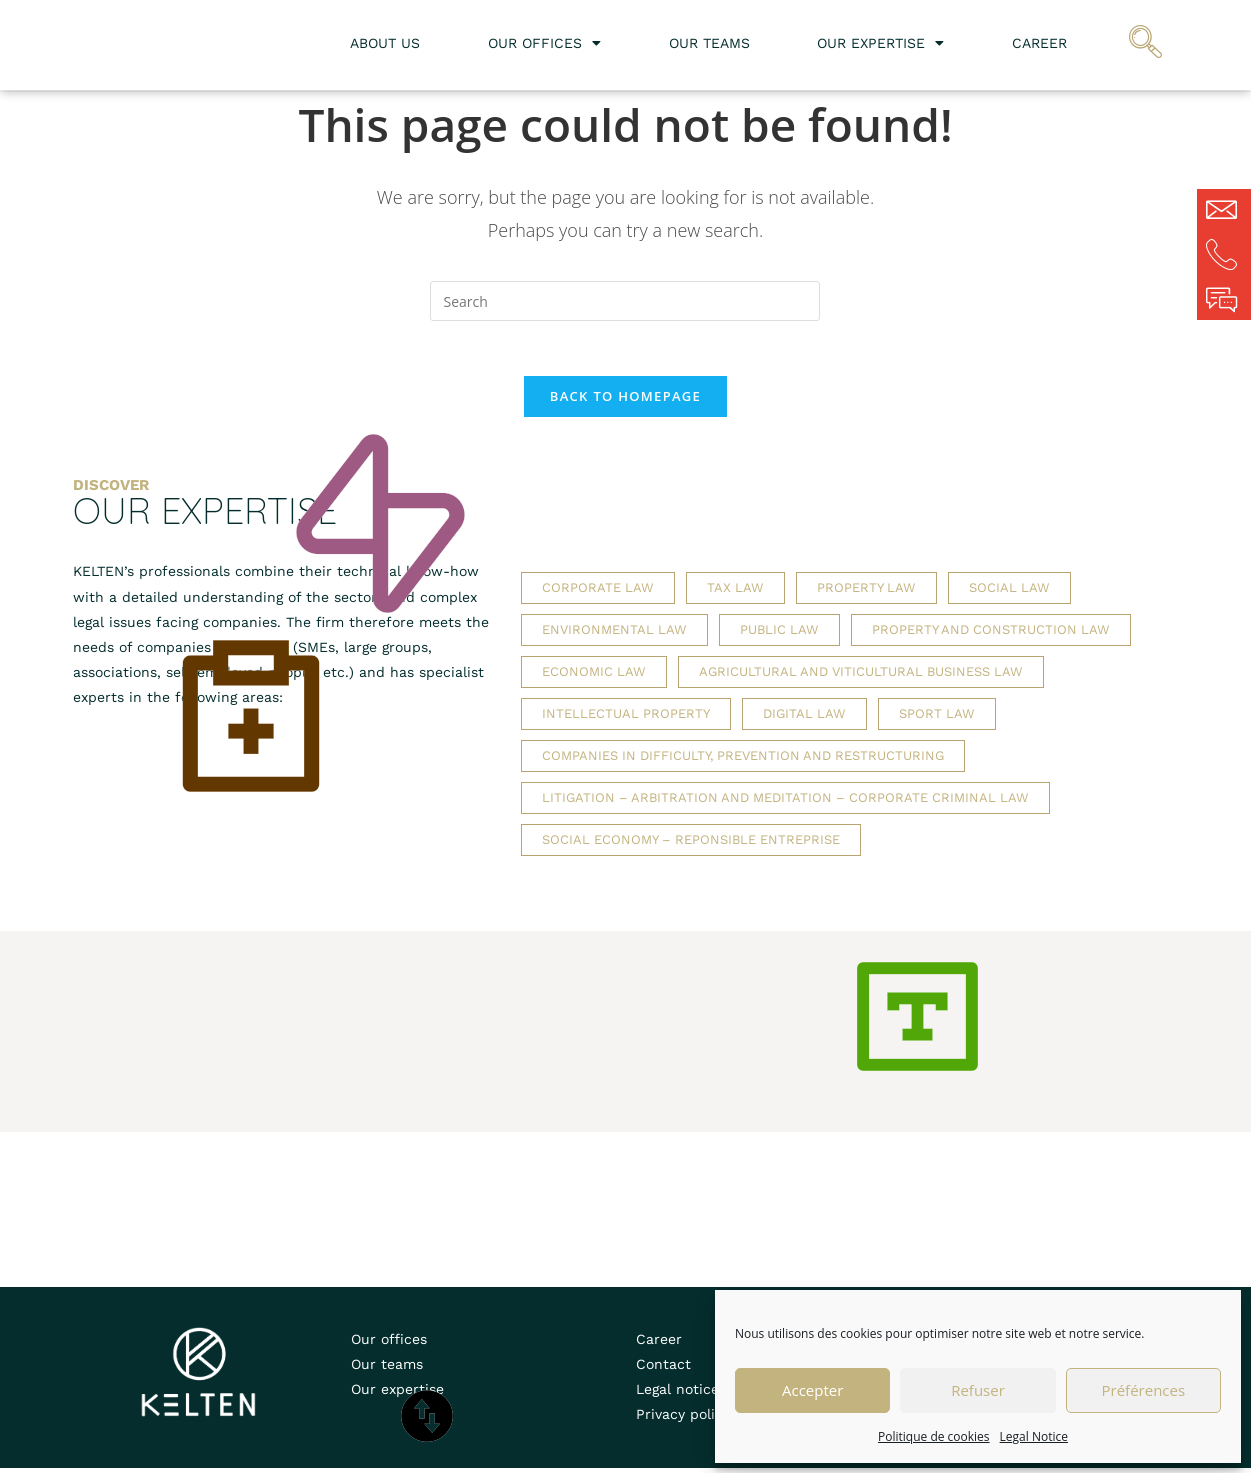 The height and width of the screenshot is (1473, 1251). I want to click on insert a text snippet or template, so click(917, 1016).